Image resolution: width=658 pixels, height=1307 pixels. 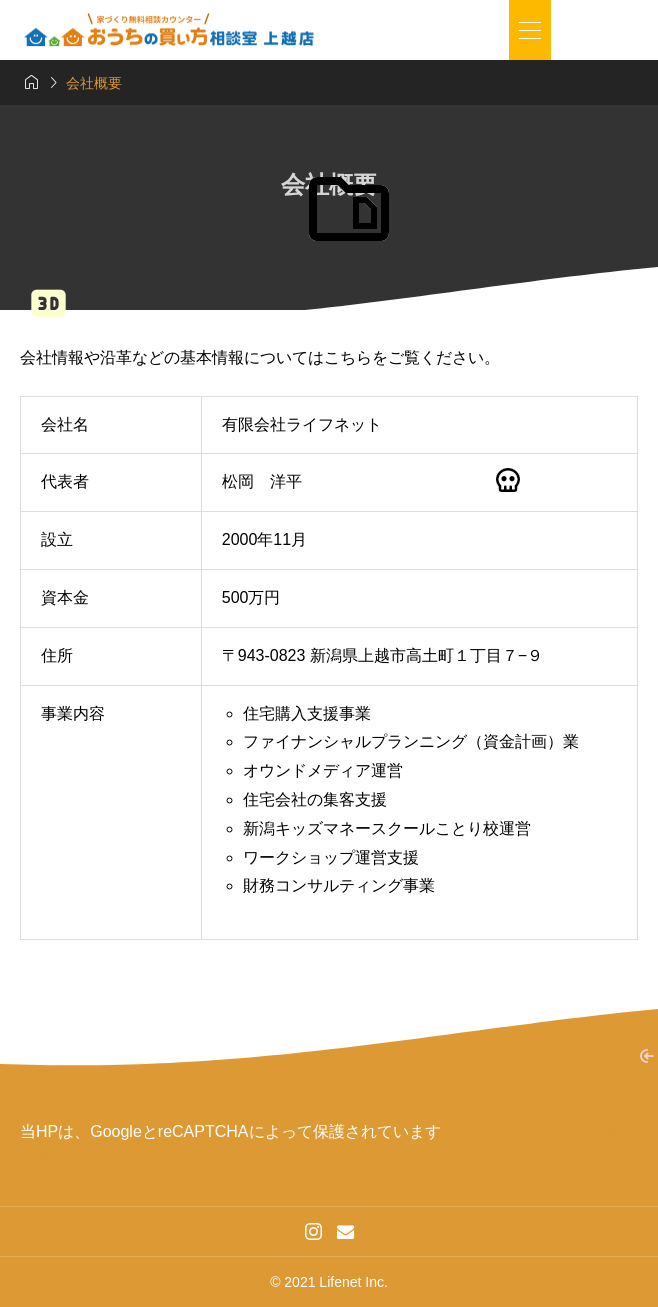 I want to click on return to previous screen, so click(x=647, y=1056).